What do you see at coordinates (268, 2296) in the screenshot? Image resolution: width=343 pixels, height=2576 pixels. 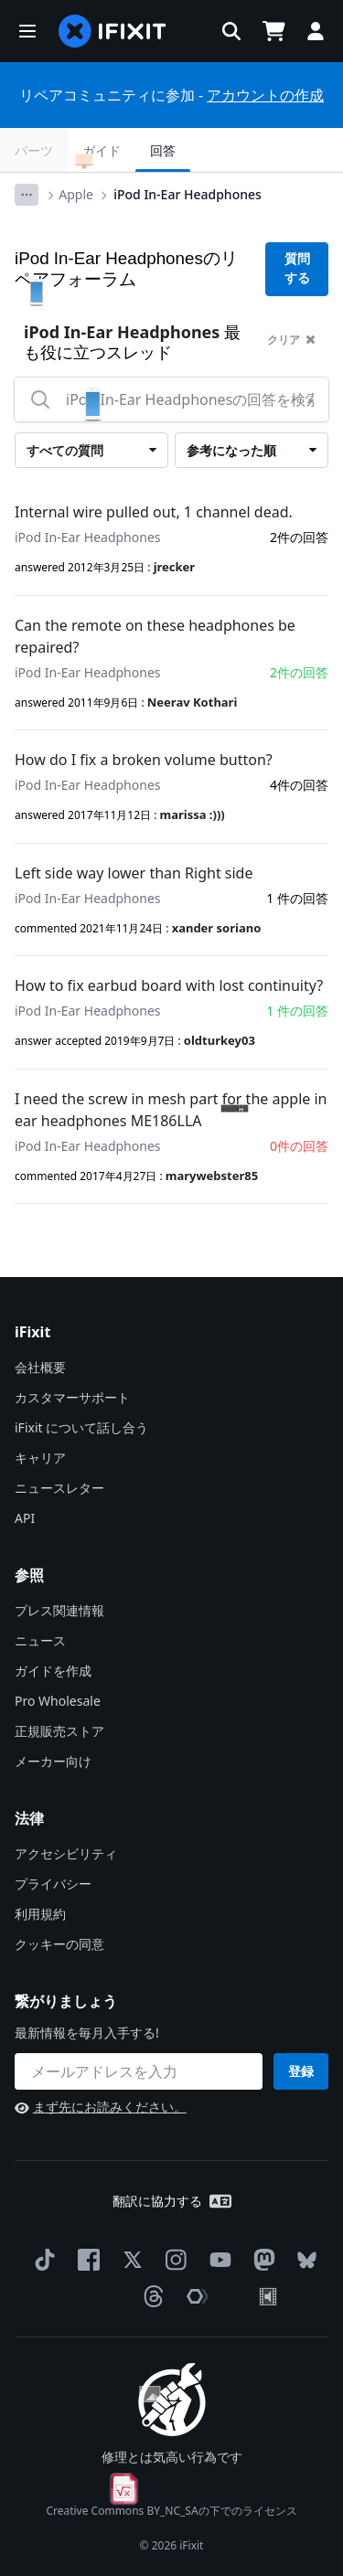 I see `video clip with audio track in library` at bounding box center [268, 2296].